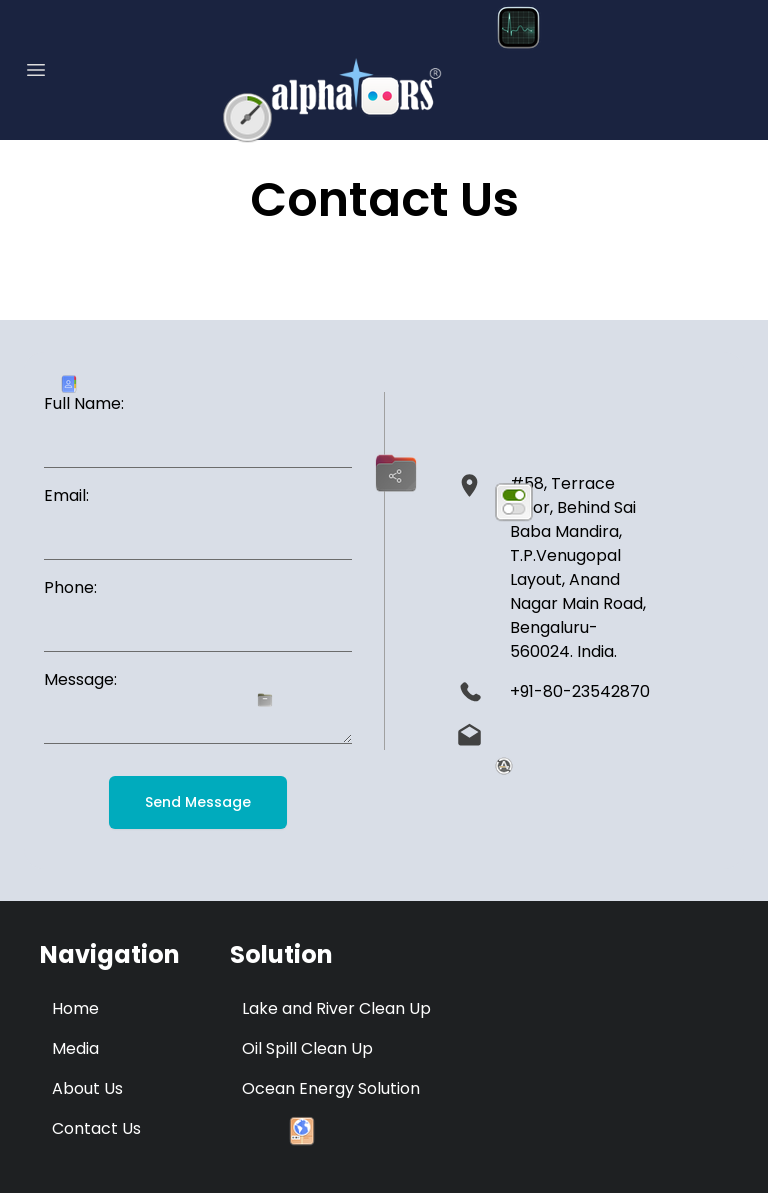  I want to click on open sysprof system profiler, so click(247, 117).